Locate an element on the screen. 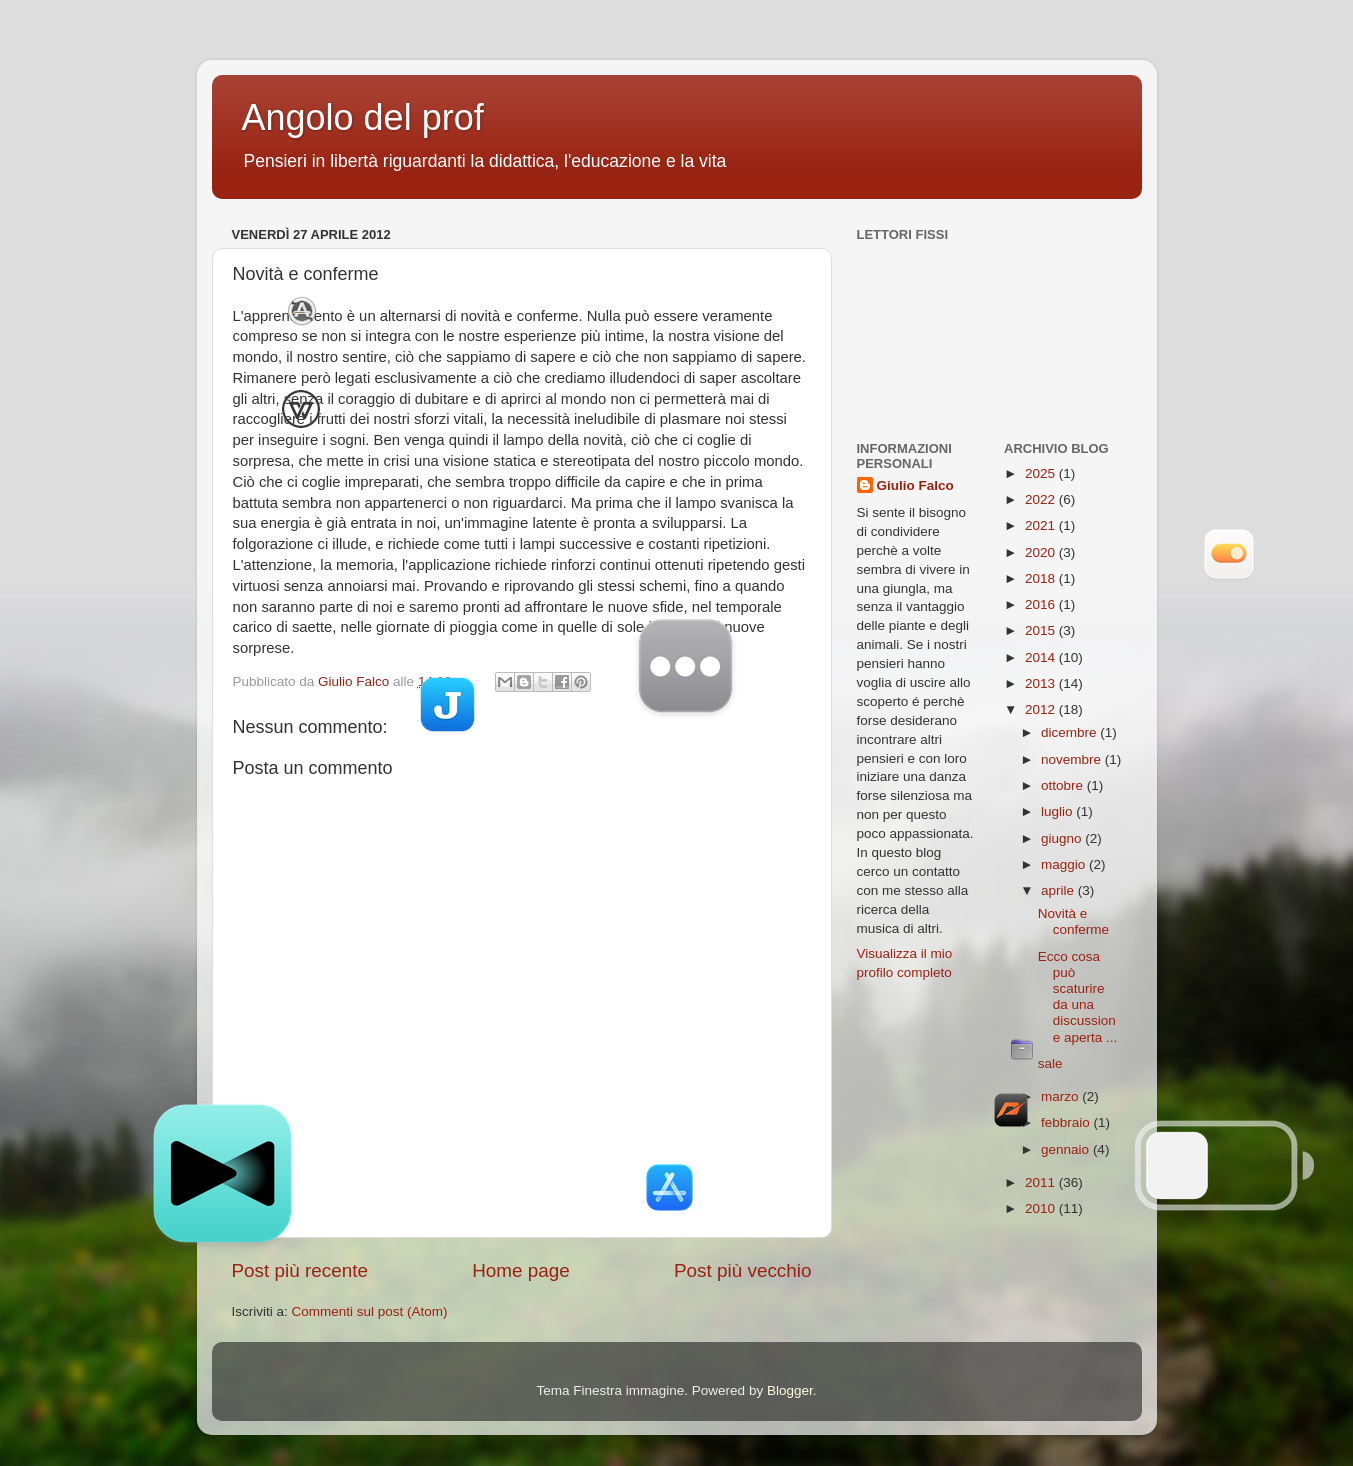 The width and height of the screenshot is (1353, 1466). open Joplin note-taking app is located at coordinates (447, 704).